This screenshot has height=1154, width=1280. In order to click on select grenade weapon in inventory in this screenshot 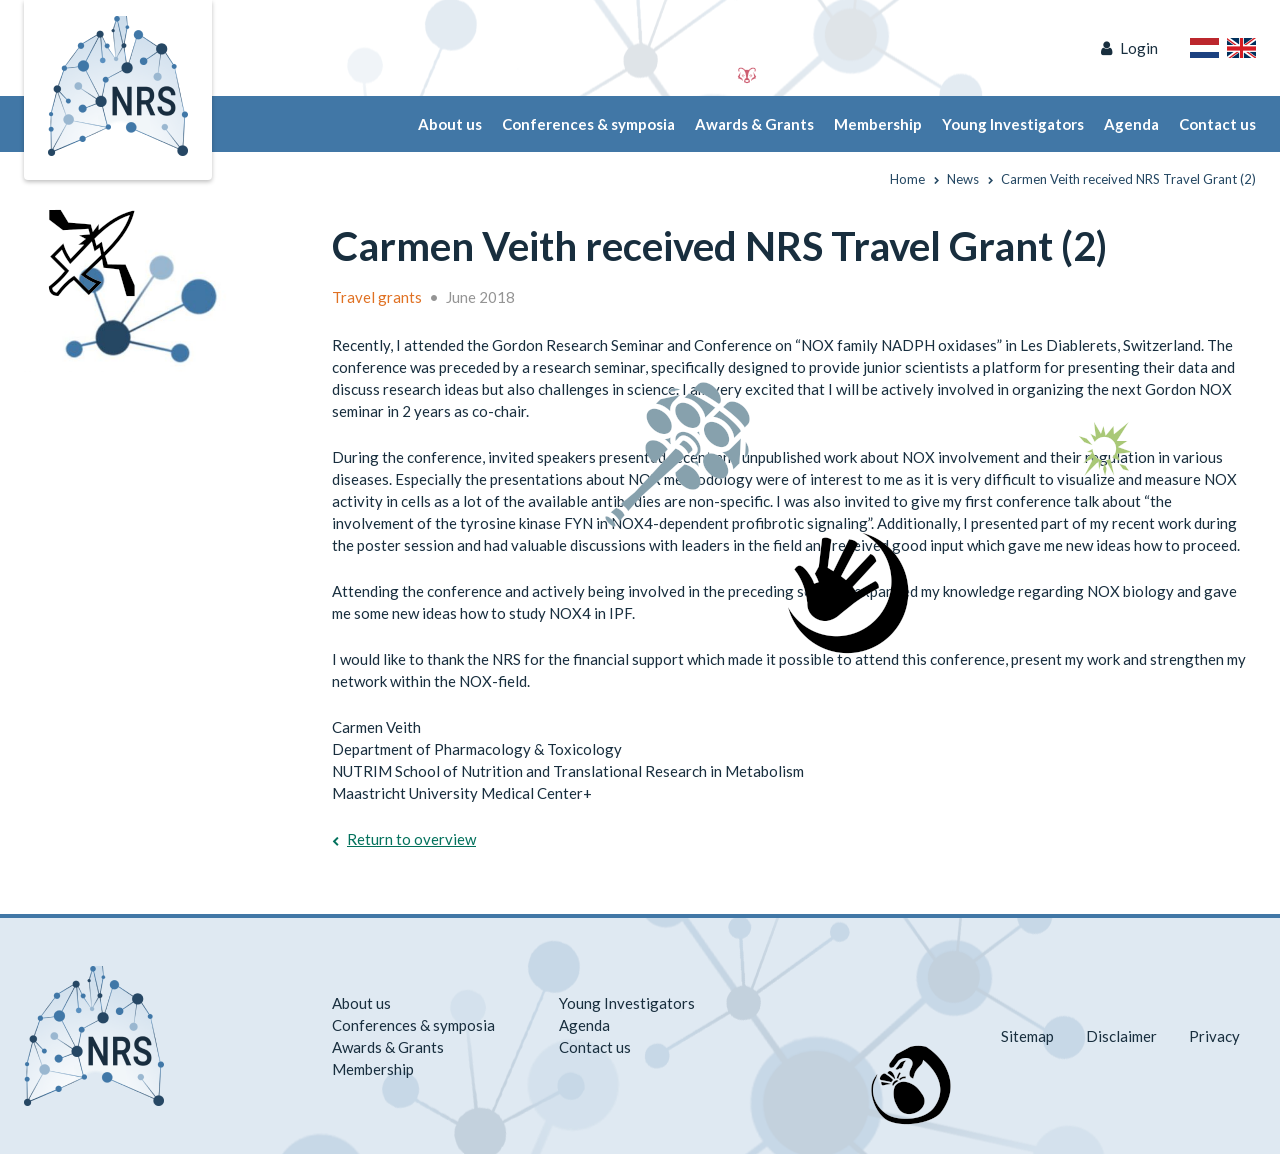, I will do `click(677, 454)`.